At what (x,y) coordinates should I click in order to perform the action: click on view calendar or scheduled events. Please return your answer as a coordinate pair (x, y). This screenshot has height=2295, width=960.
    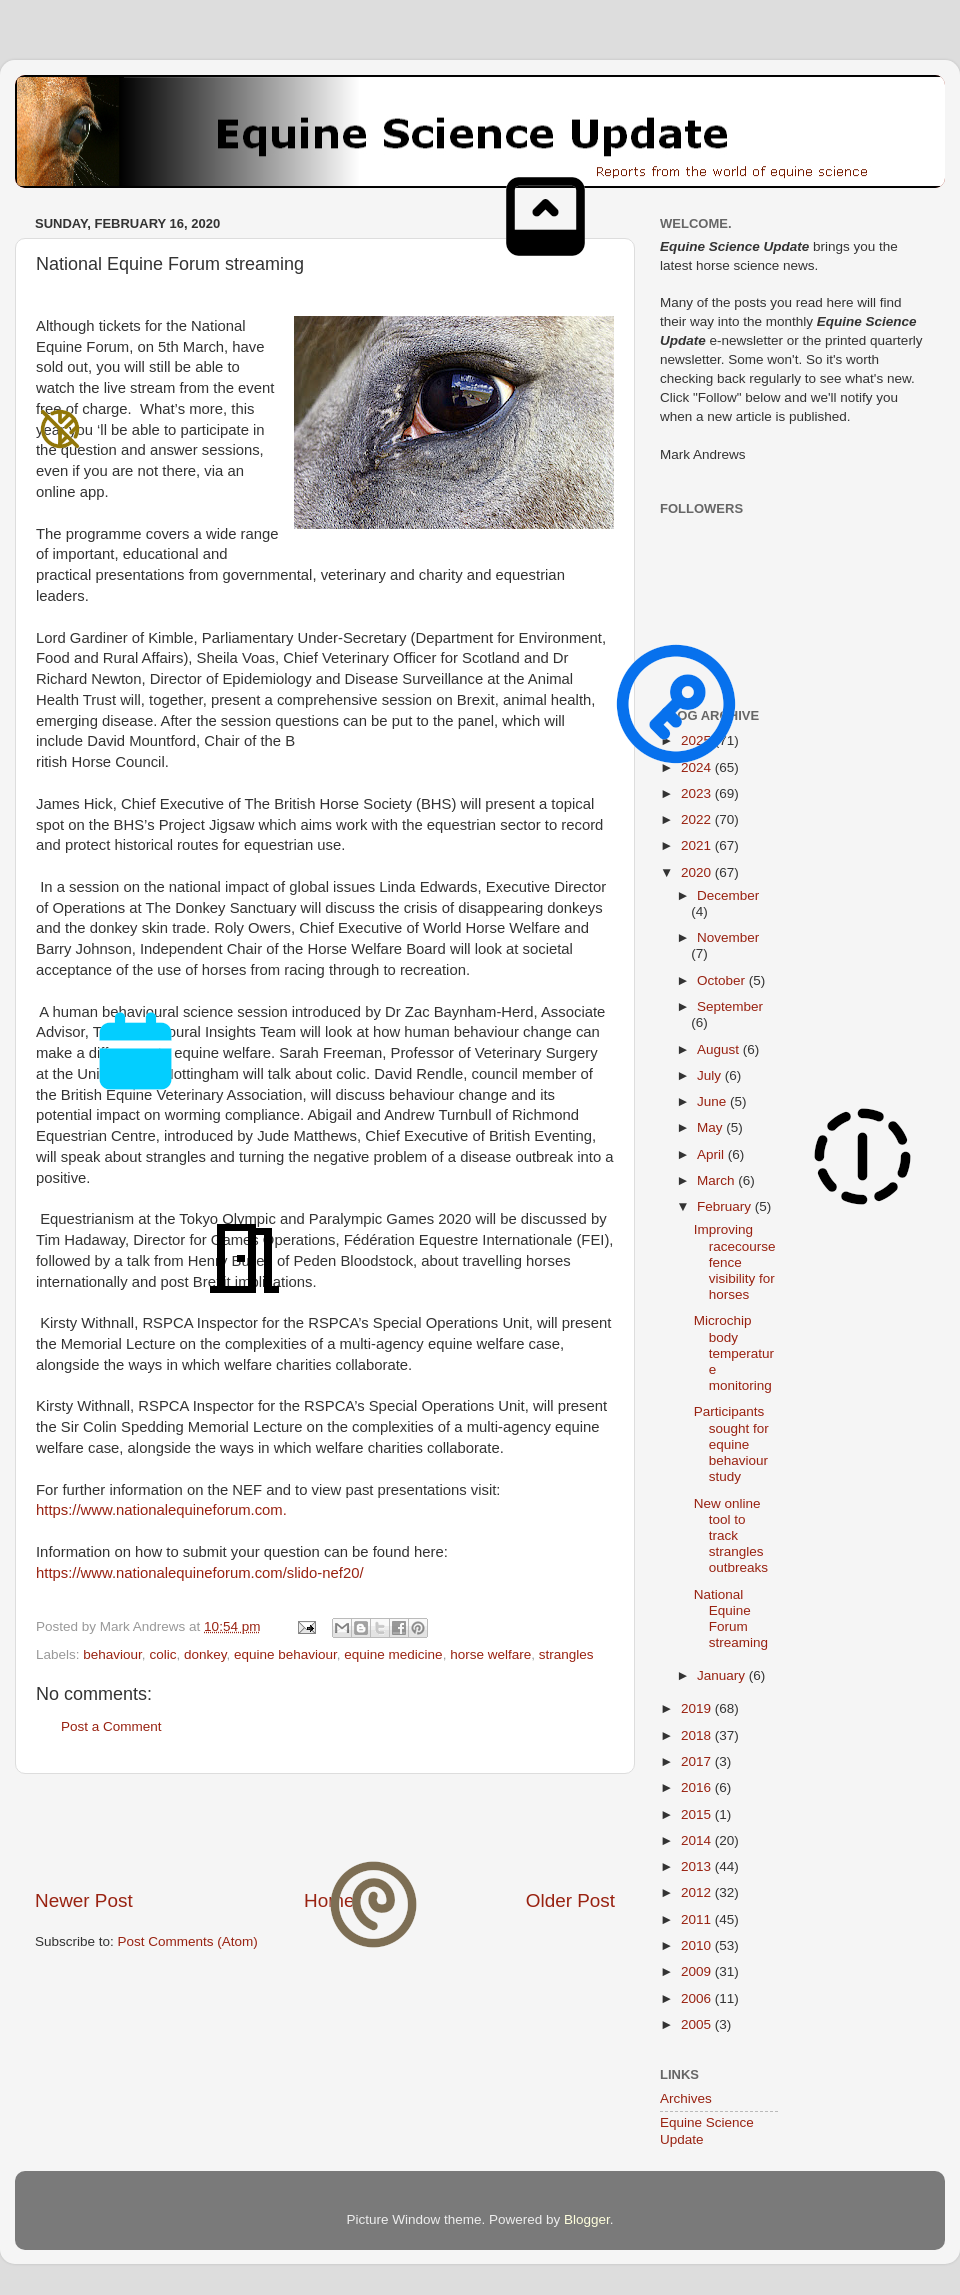
    Looking at the image, I should click on (135, 1053).